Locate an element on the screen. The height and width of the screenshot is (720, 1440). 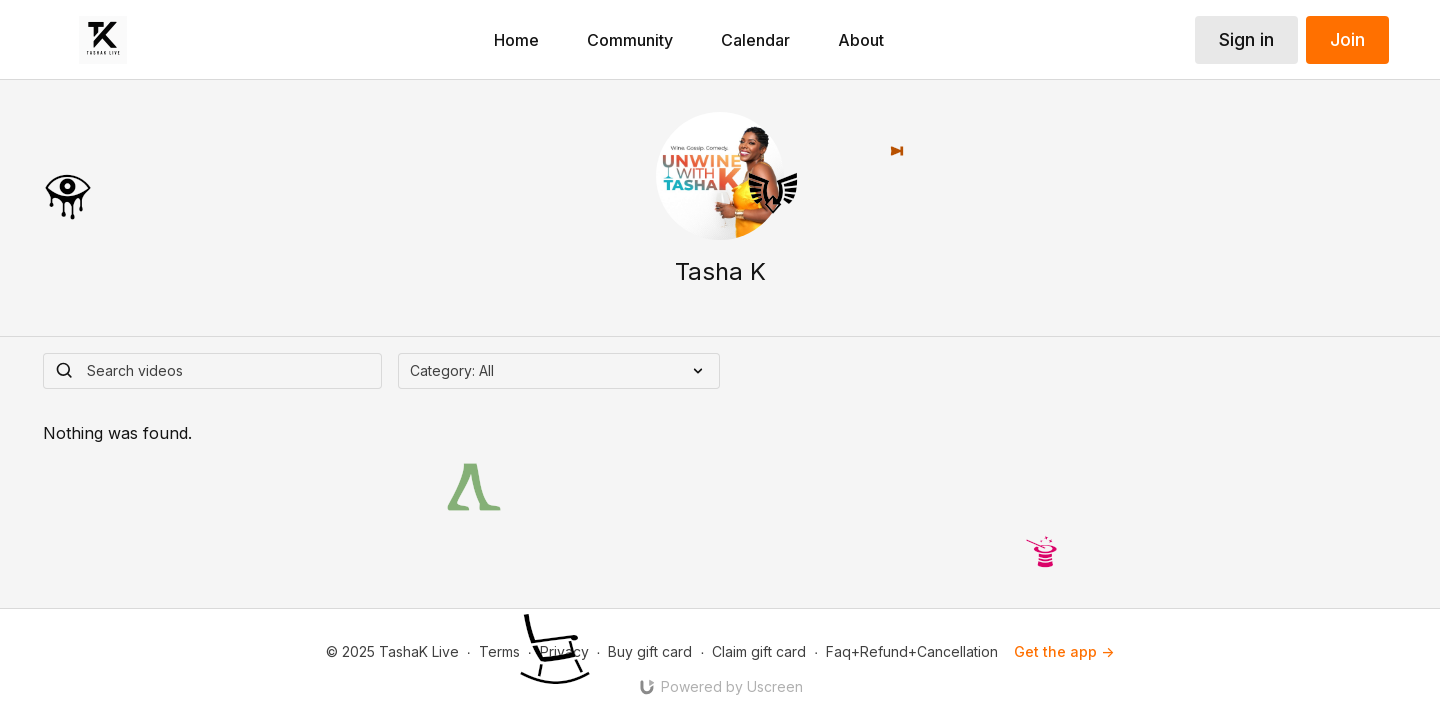
skip to next track or media is located at coordinates (897, 151).